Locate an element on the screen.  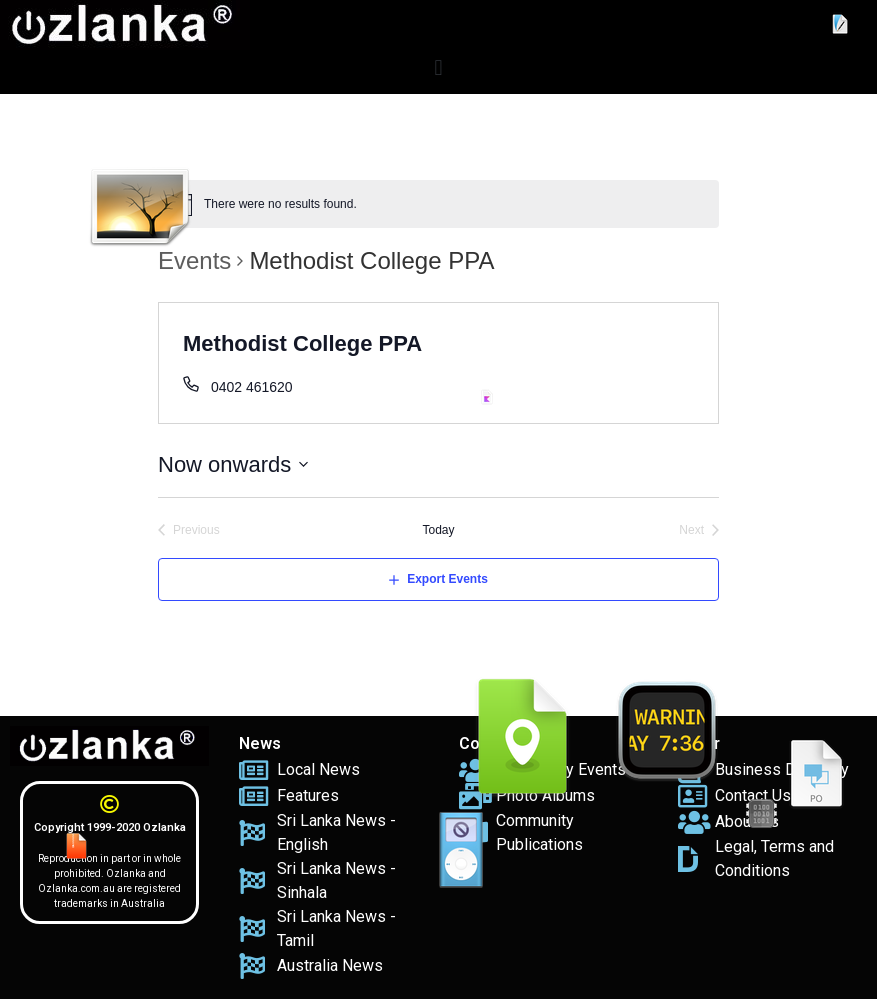
a scribus document file is located at coordinates (829, 24).